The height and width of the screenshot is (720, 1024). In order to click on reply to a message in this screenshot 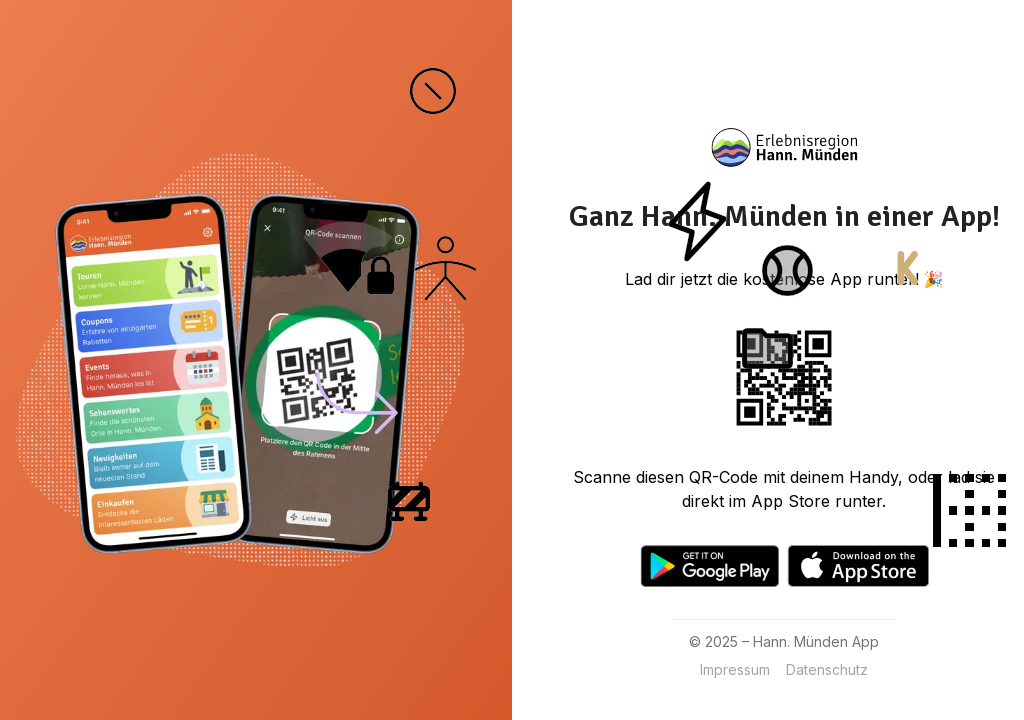, I will do `click(357, 403)`.